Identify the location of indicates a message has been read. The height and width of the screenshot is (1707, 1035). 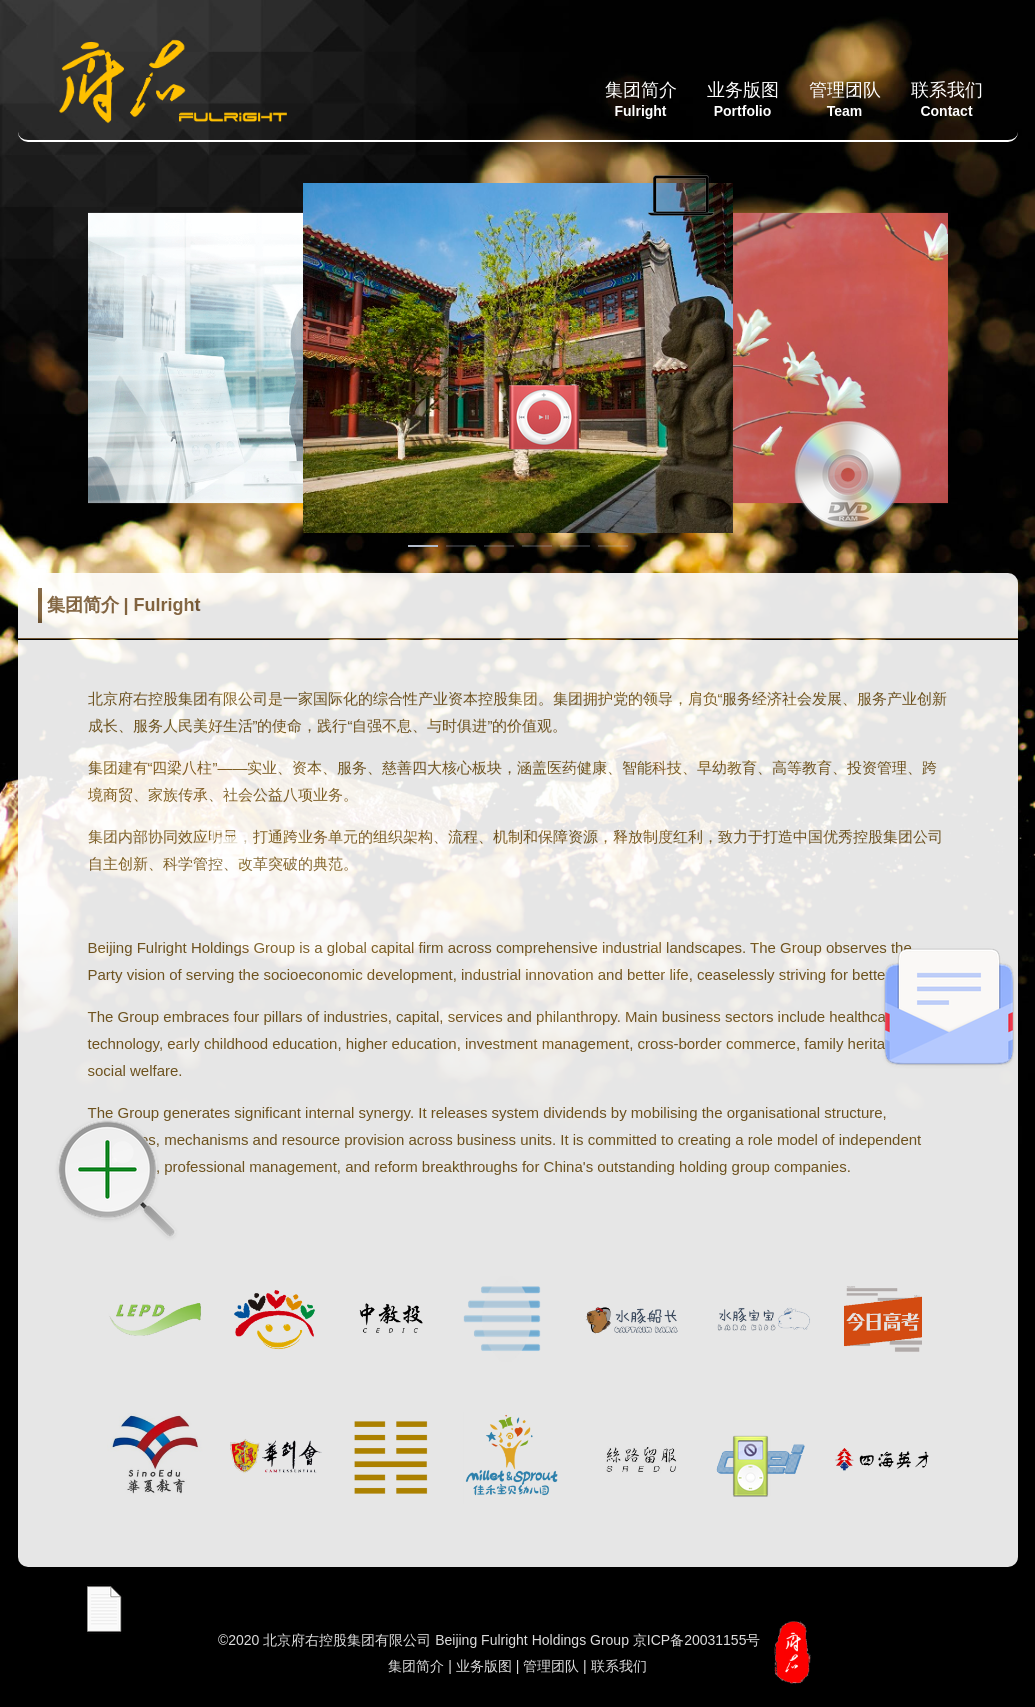
(949, 1014).